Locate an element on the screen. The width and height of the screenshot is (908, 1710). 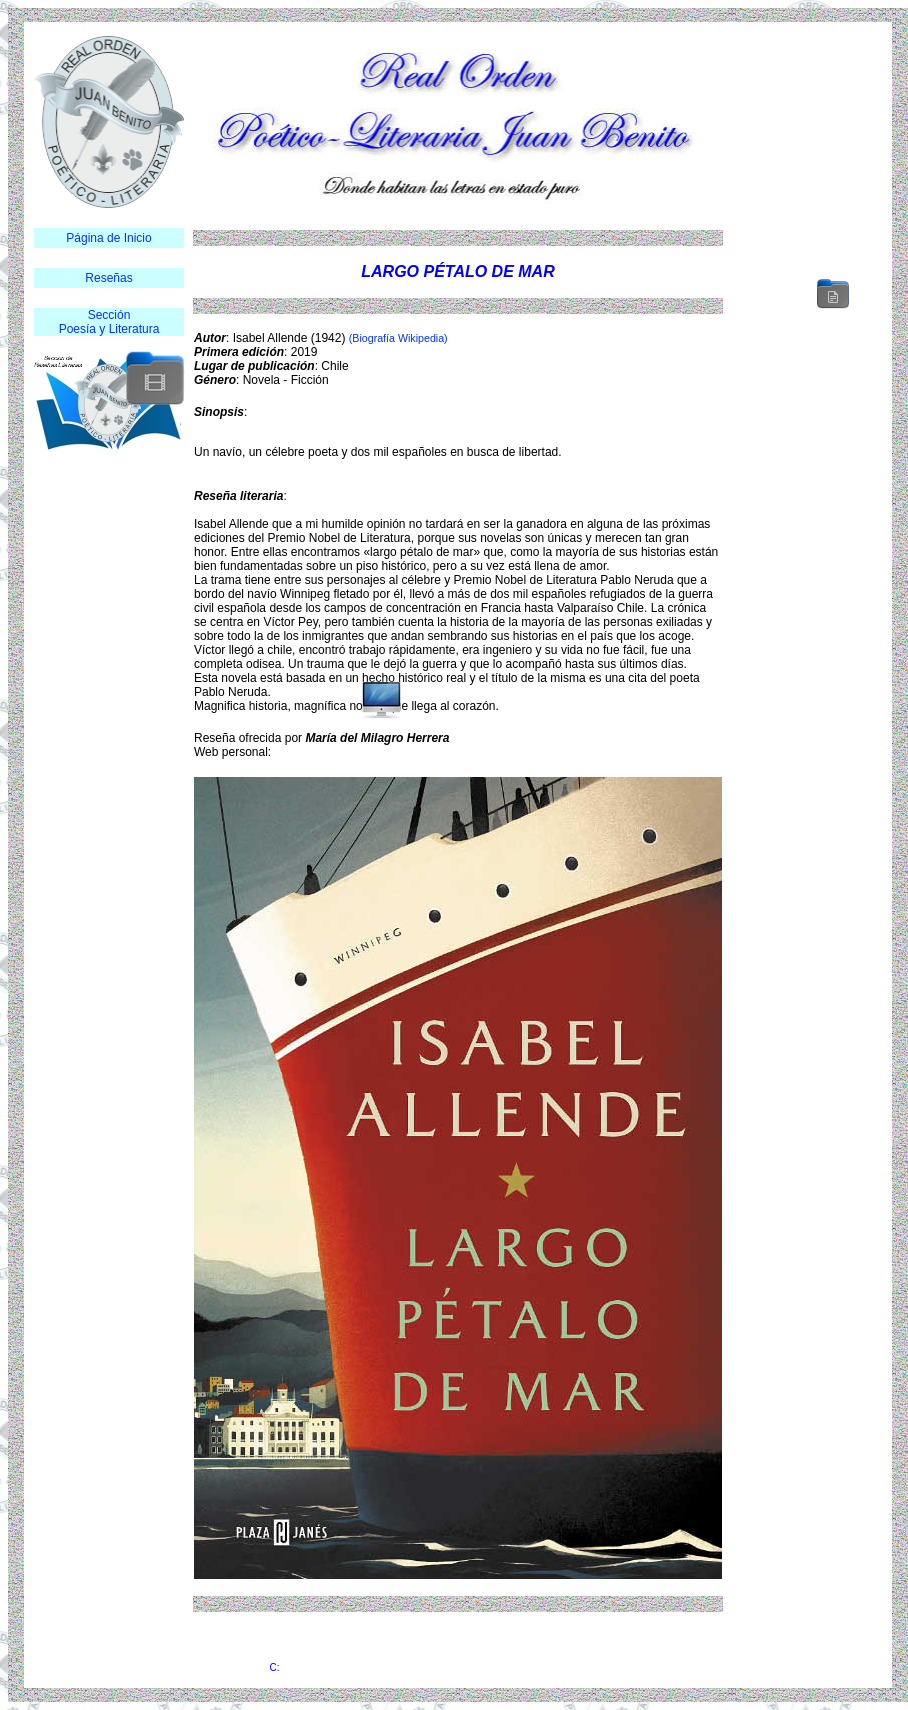
open your documents folder is located at coordinates (833, 293).